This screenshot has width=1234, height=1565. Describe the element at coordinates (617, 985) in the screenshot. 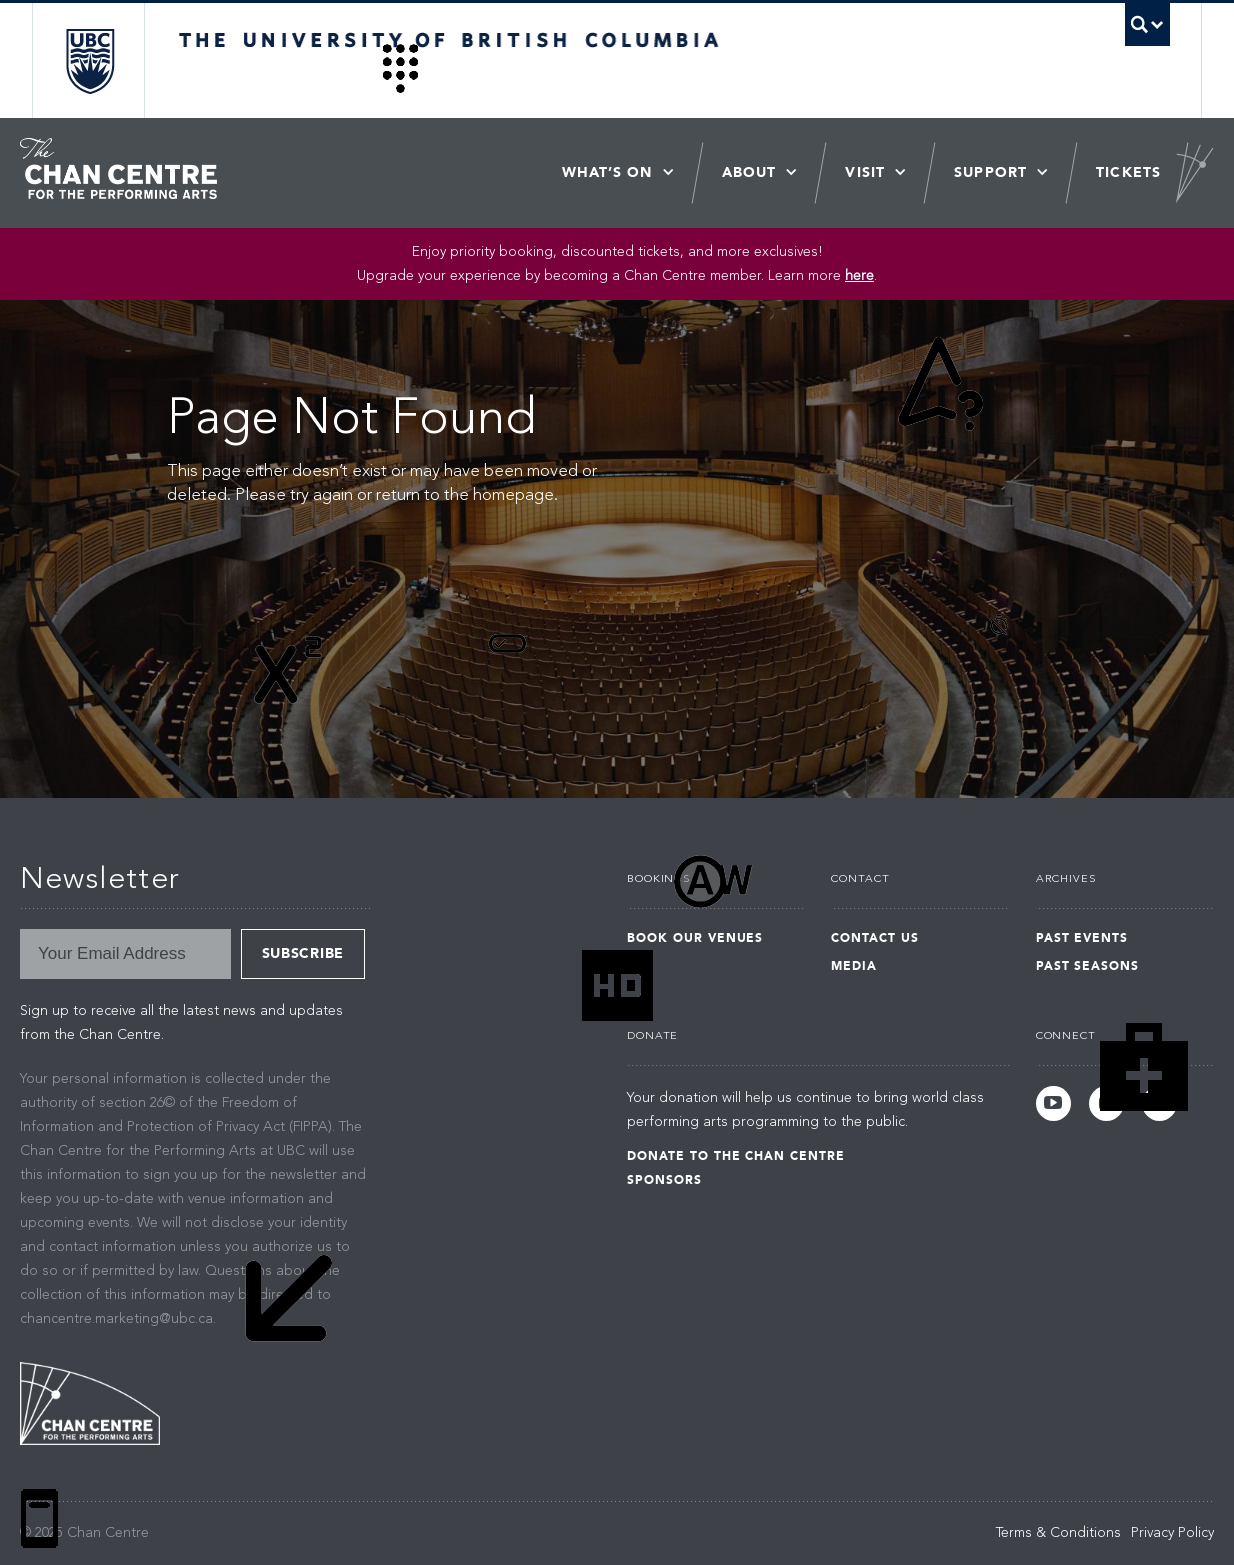

I see `indicates high definition video quality is available` at that location.